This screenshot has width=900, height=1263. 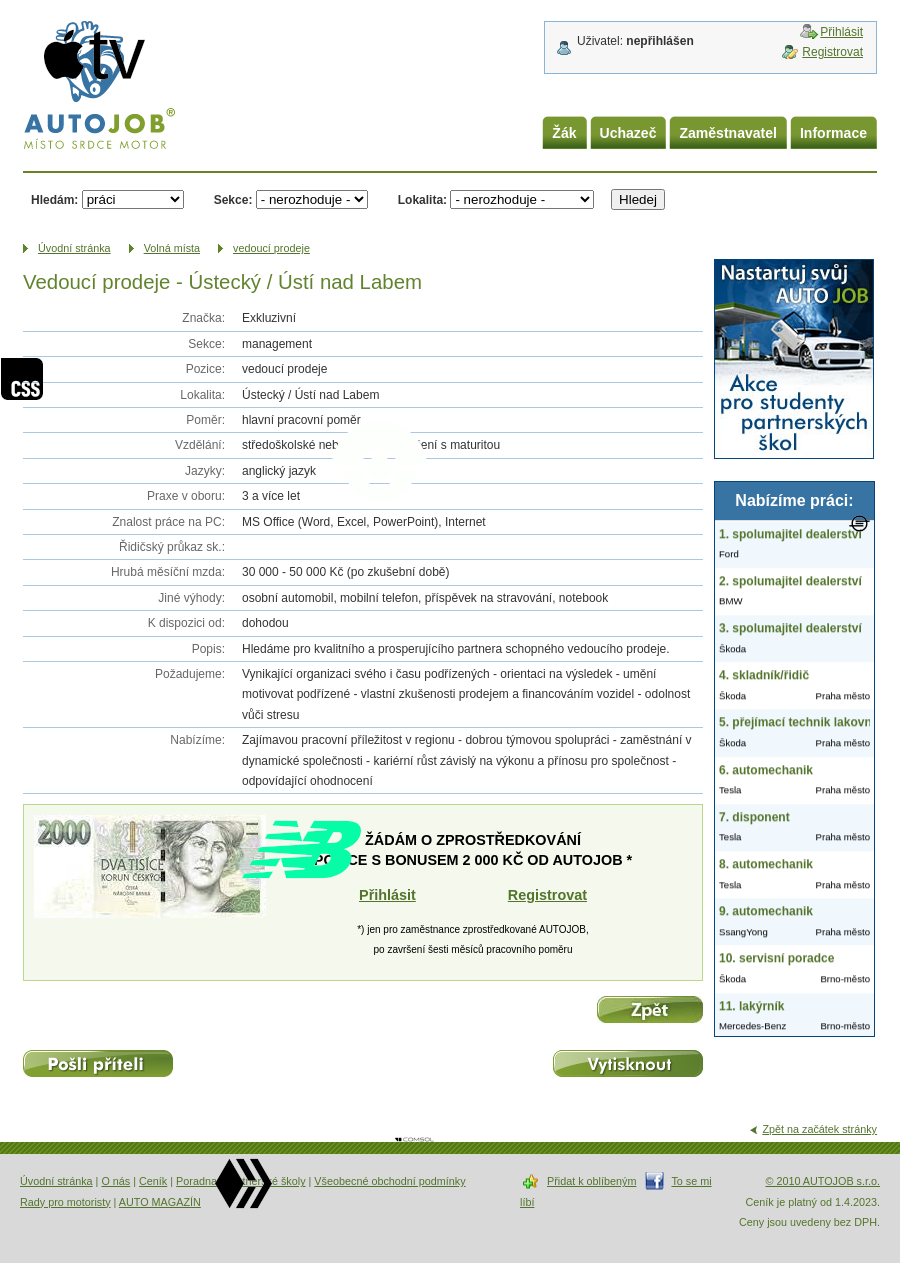 I want to click on New Balance brand logo, so click(x=301, y=849).